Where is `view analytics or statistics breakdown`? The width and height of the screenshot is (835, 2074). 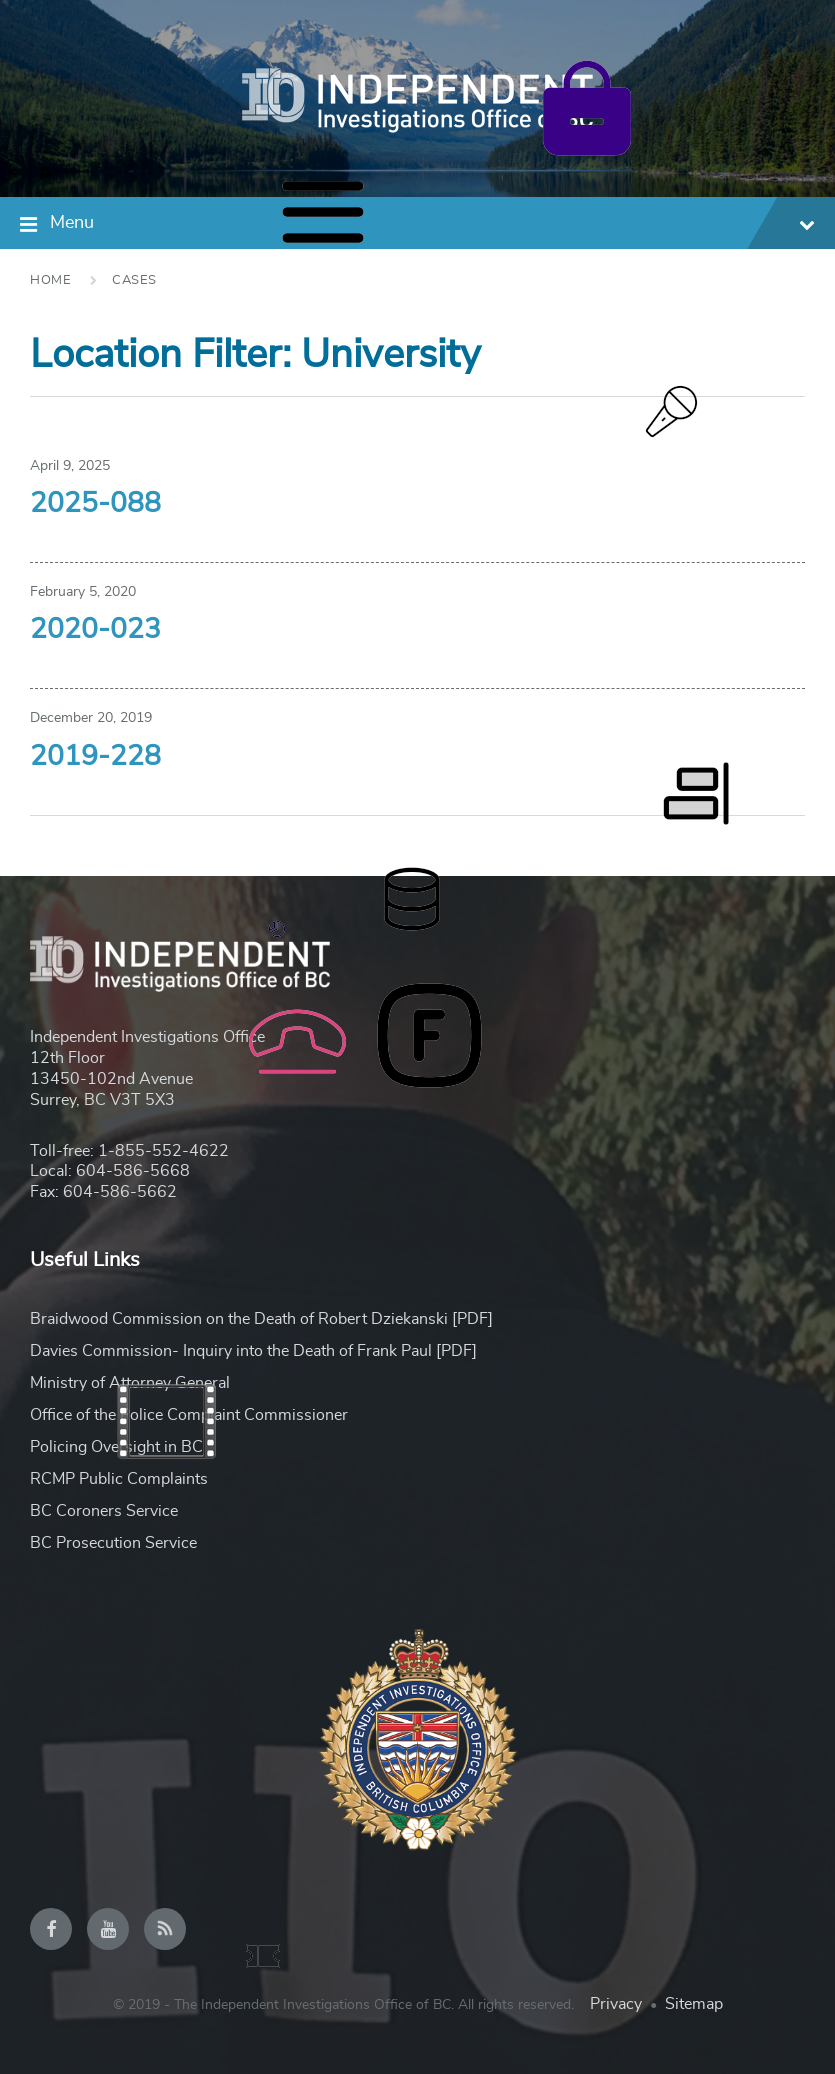 view analytics or statistics breakdown is located at coordinates (277, 929).